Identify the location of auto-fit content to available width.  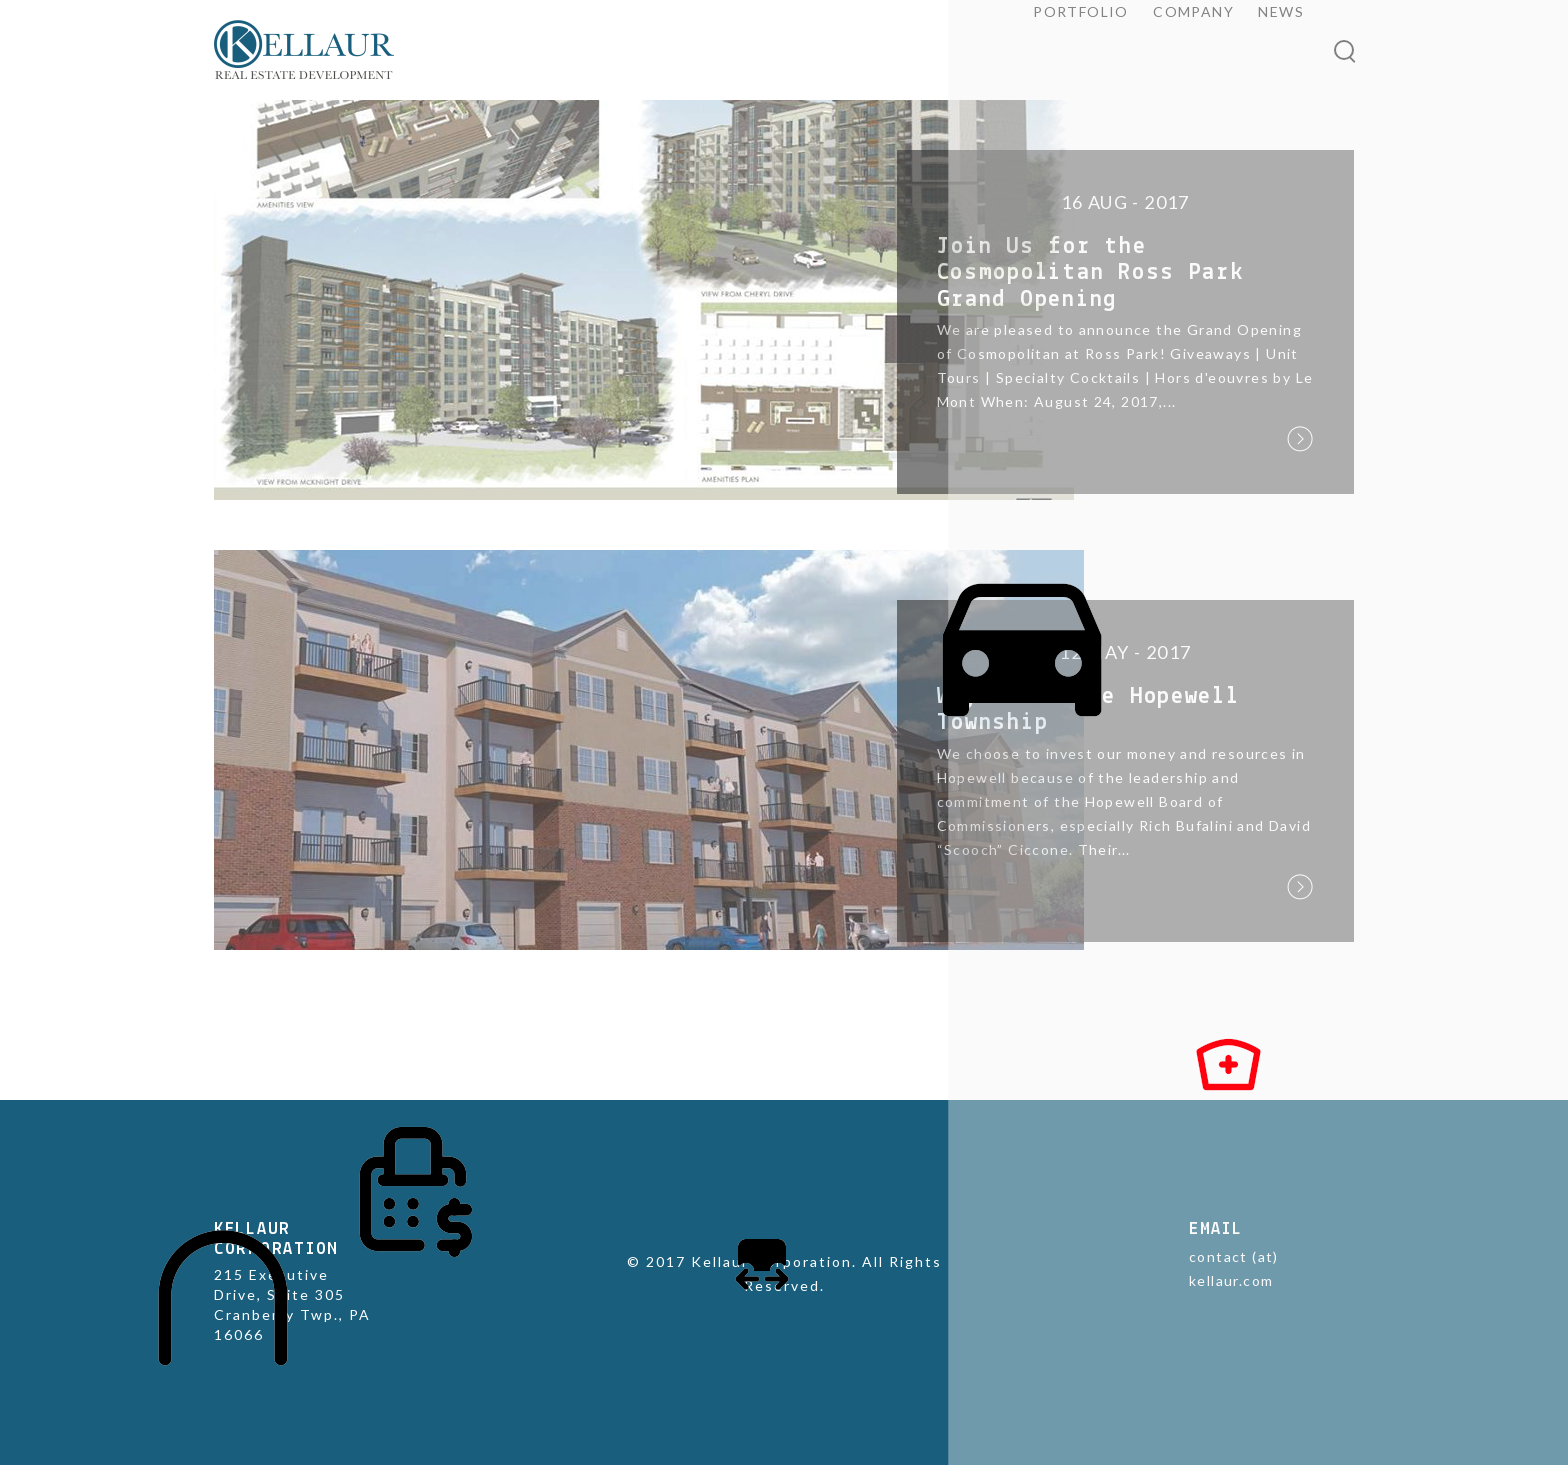
(762, 1263).